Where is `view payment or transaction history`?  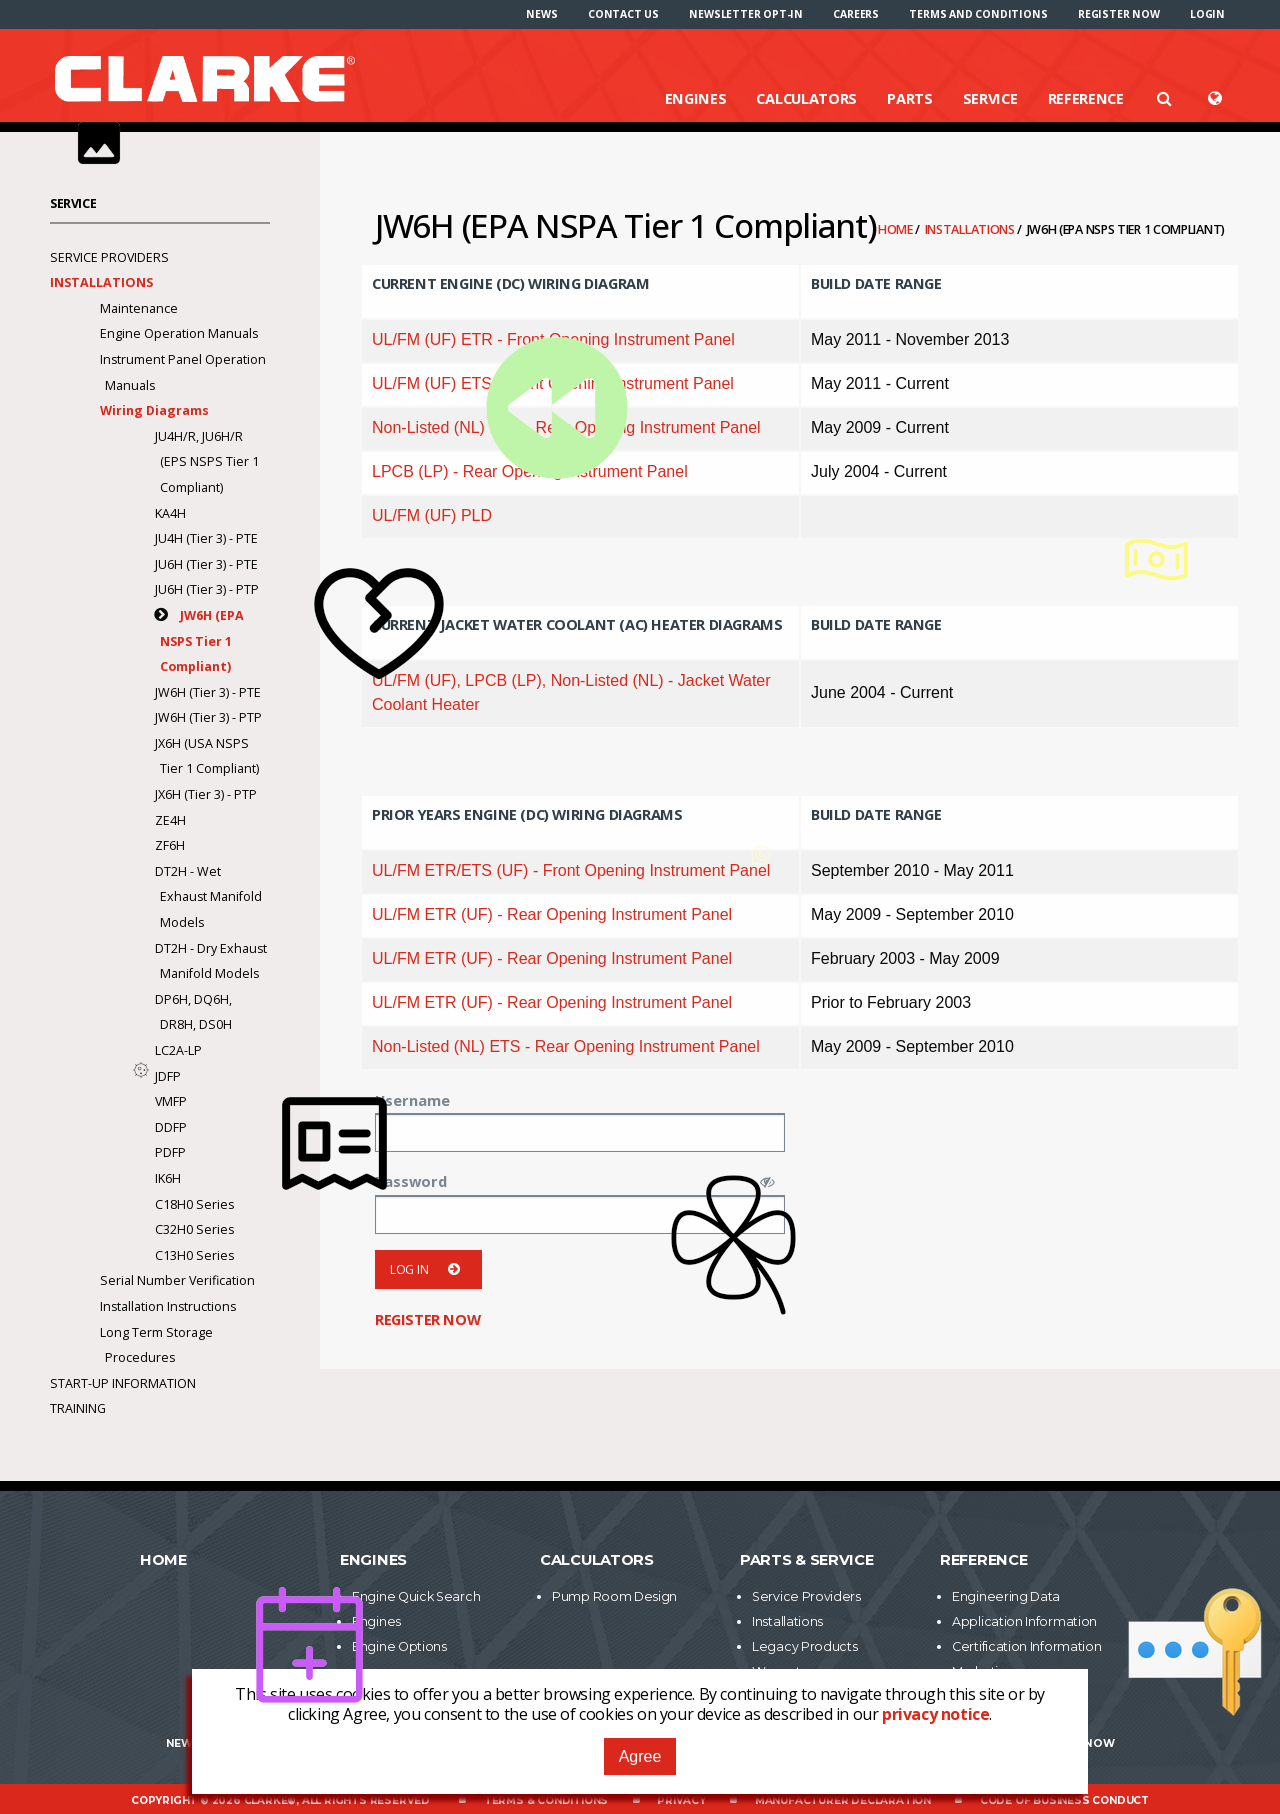
view payment or transaction history is located at coordinates (1156, 559).